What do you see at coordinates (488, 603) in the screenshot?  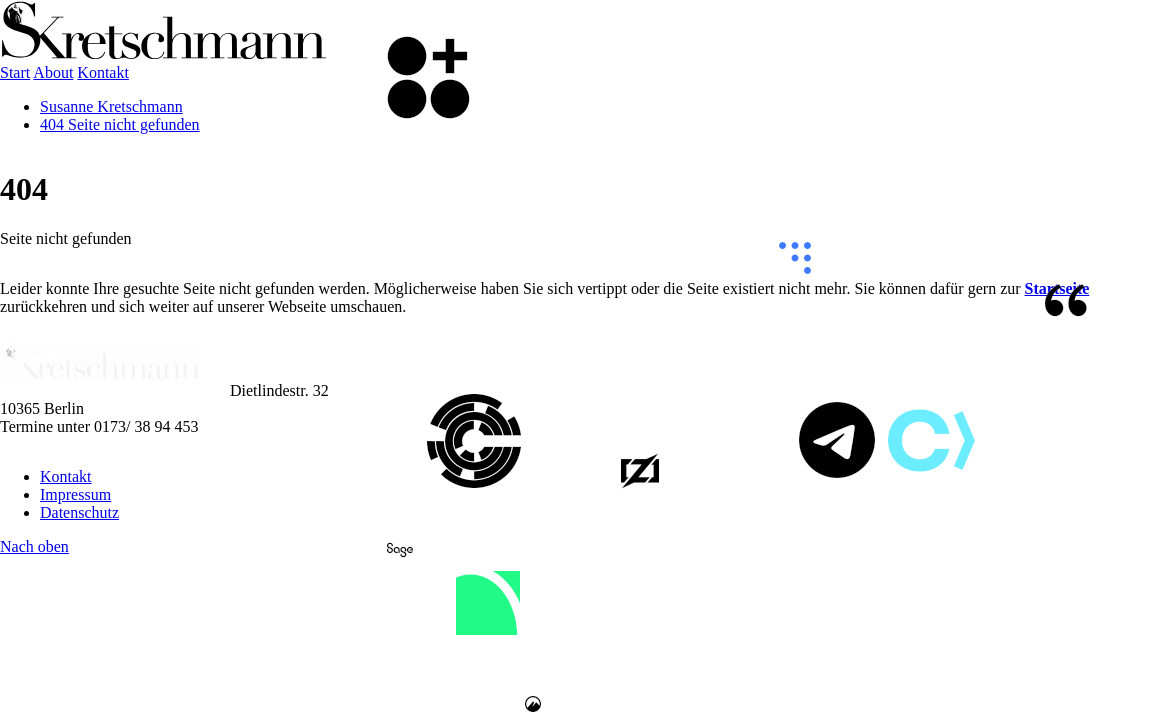 I see `open zerodha trading app` at bounding box center [488, 603].